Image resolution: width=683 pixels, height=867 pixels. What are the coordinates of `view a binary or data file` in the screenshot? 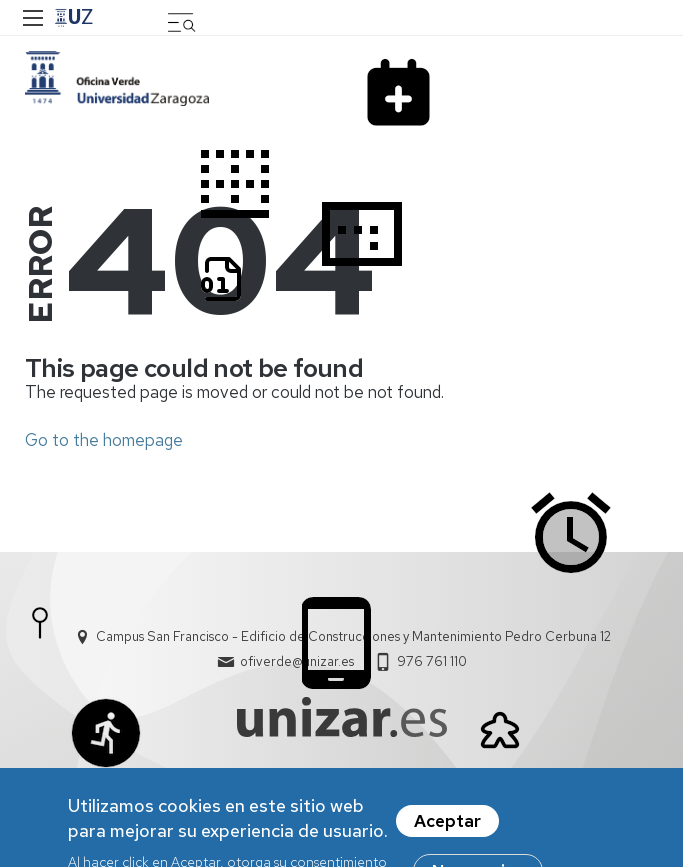 It's located at (223, 279).